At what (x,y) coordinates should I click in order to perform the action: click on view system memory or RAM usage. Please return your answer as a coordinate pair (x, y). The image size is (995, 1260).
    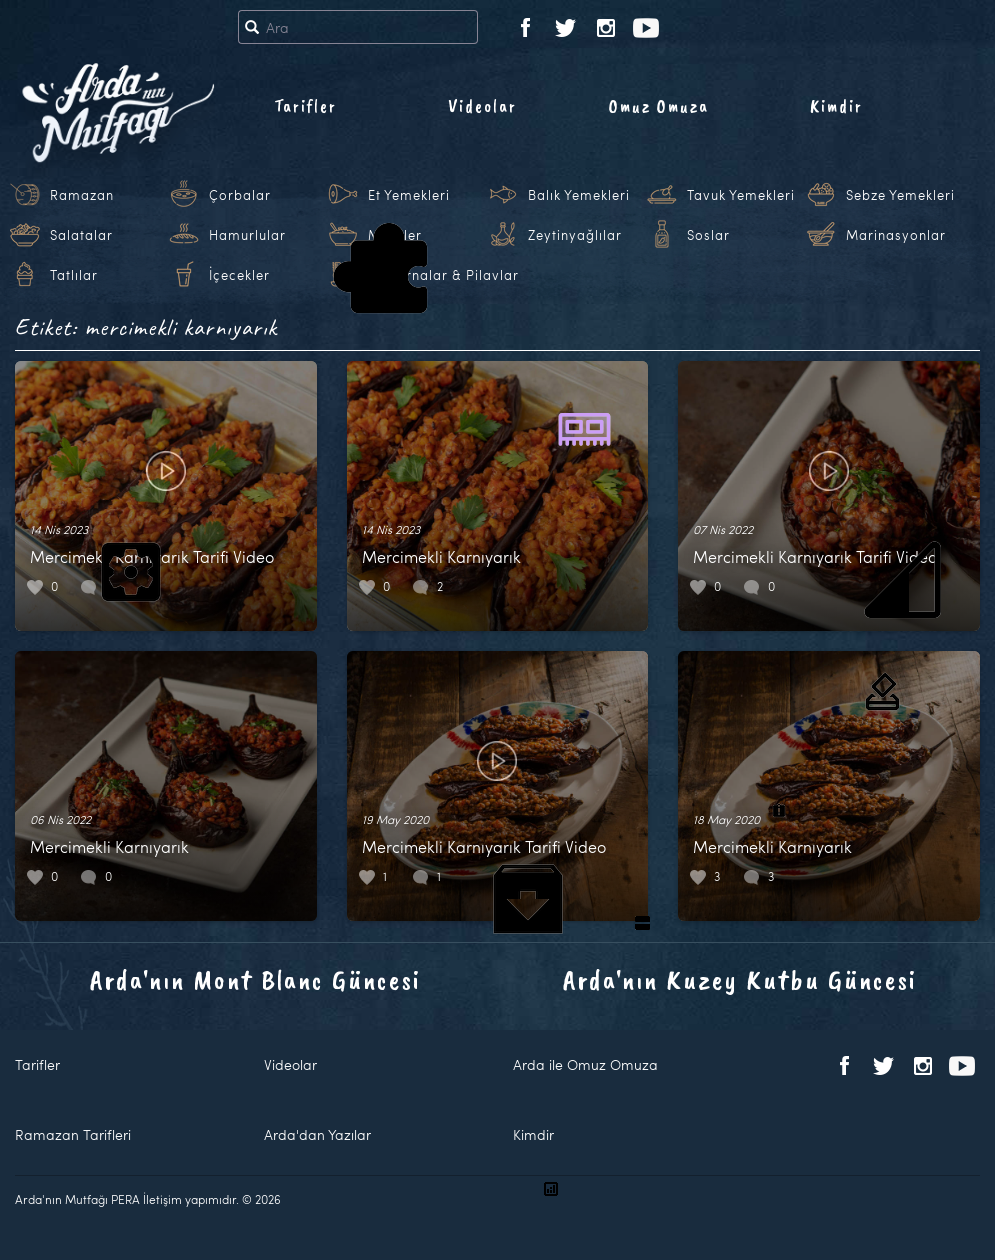
    Looking at the image, I should click on (584, 428).